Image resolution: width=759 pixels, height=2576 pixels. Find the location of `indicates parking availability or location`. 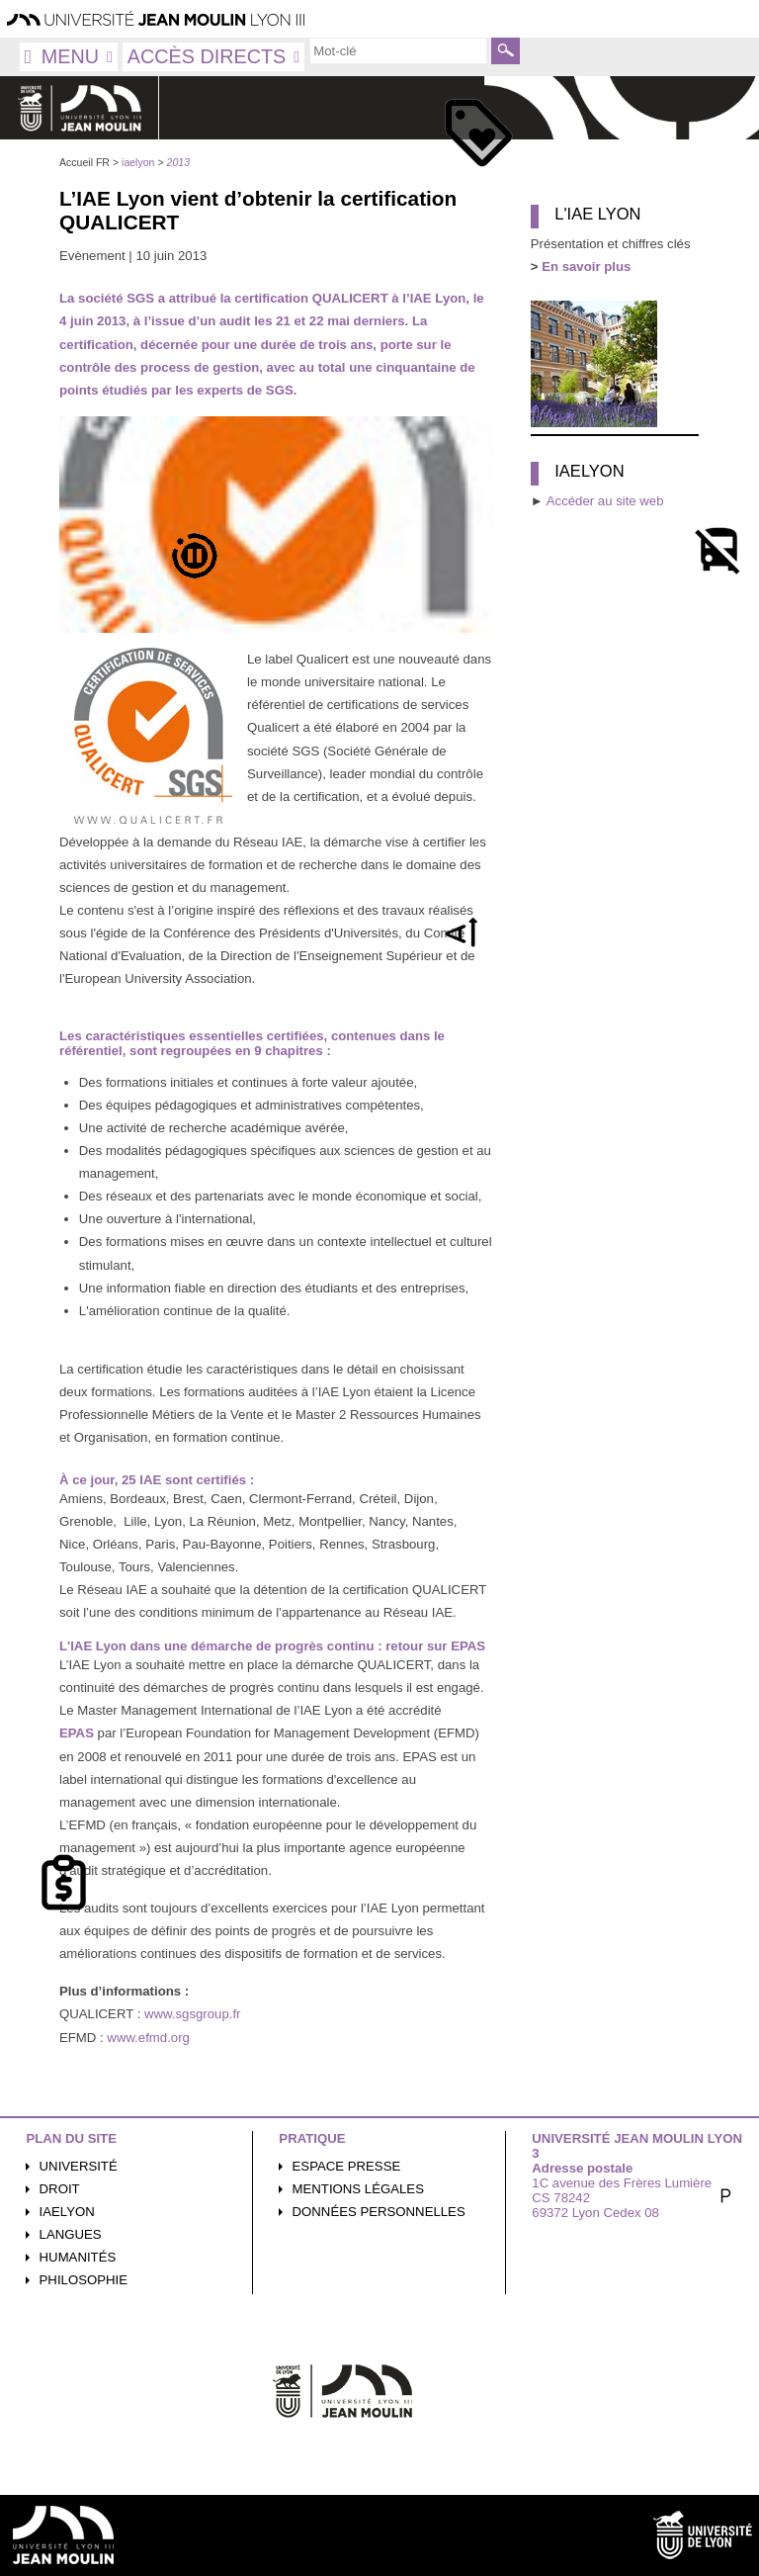

indicates parking availability or location is located at coordinates (725, 2195).